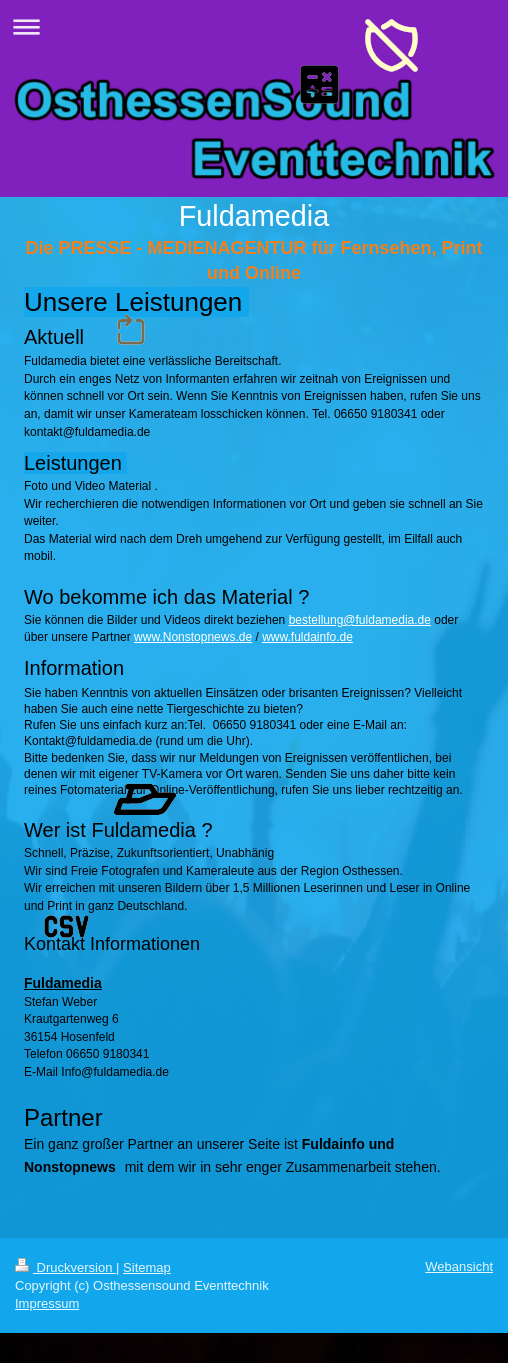 This screenshot has width=508, height=1363. What do you see at coordinates (391, 45) in the screenshot?
I see `disable security protection` at bounding box center [391, 45].